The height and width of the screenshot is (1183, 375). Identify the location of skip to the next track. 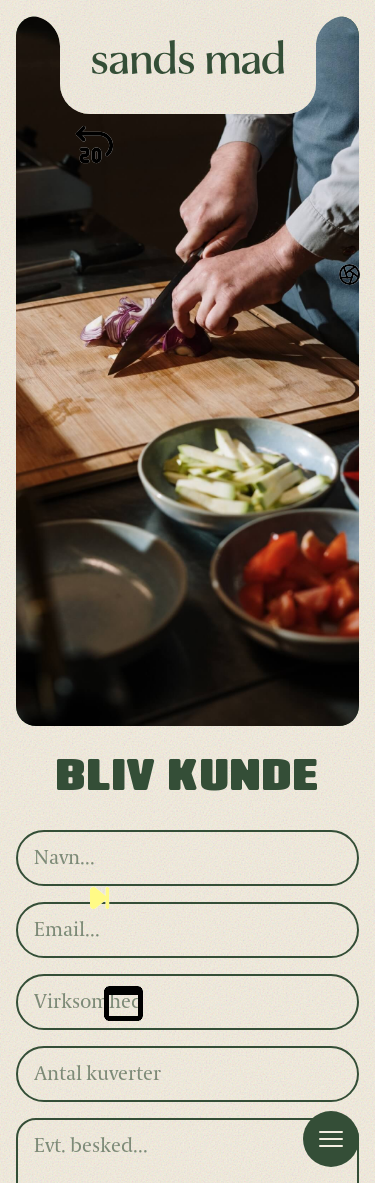
(100, 898).